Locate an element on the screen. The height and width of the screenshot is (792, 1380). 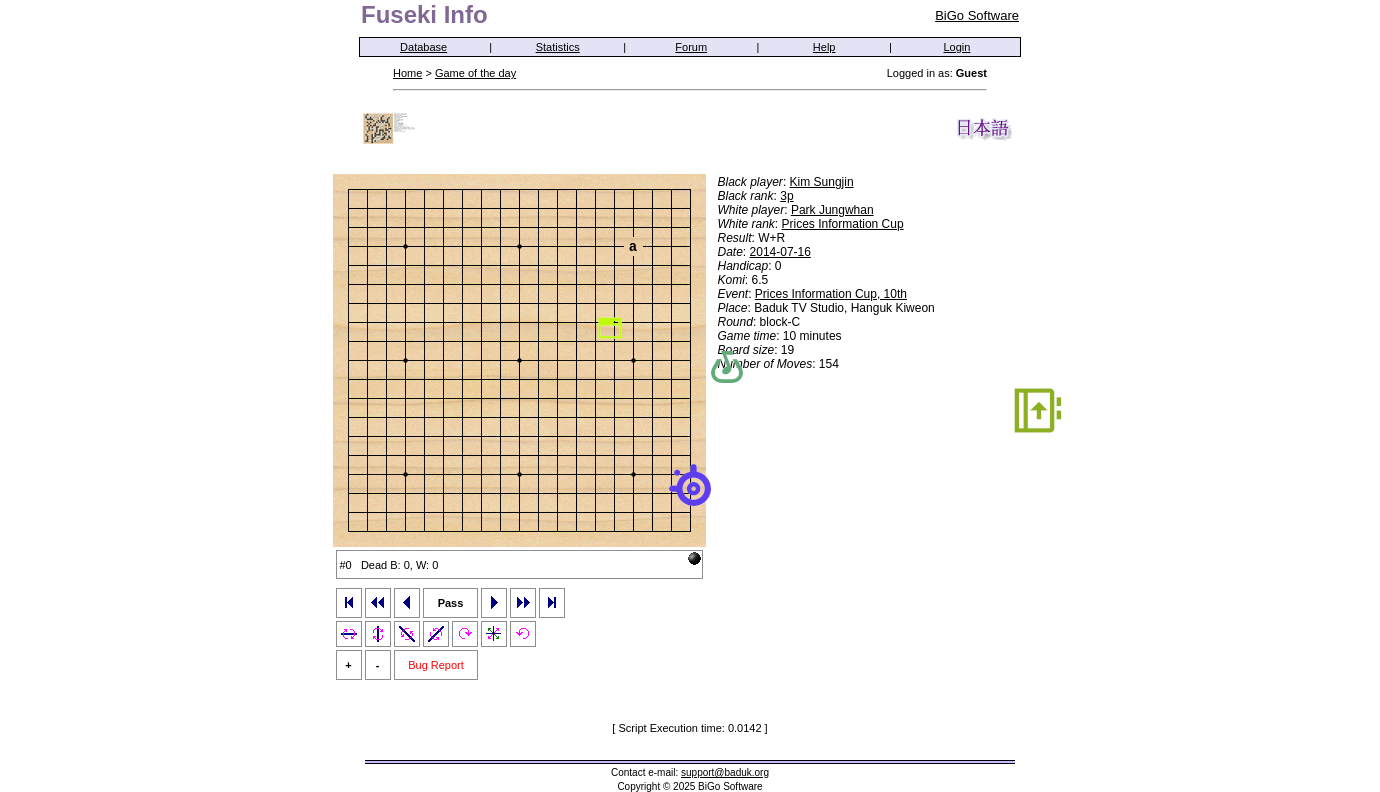
open the BandLab music creation app is located at coordinates (727, 367).